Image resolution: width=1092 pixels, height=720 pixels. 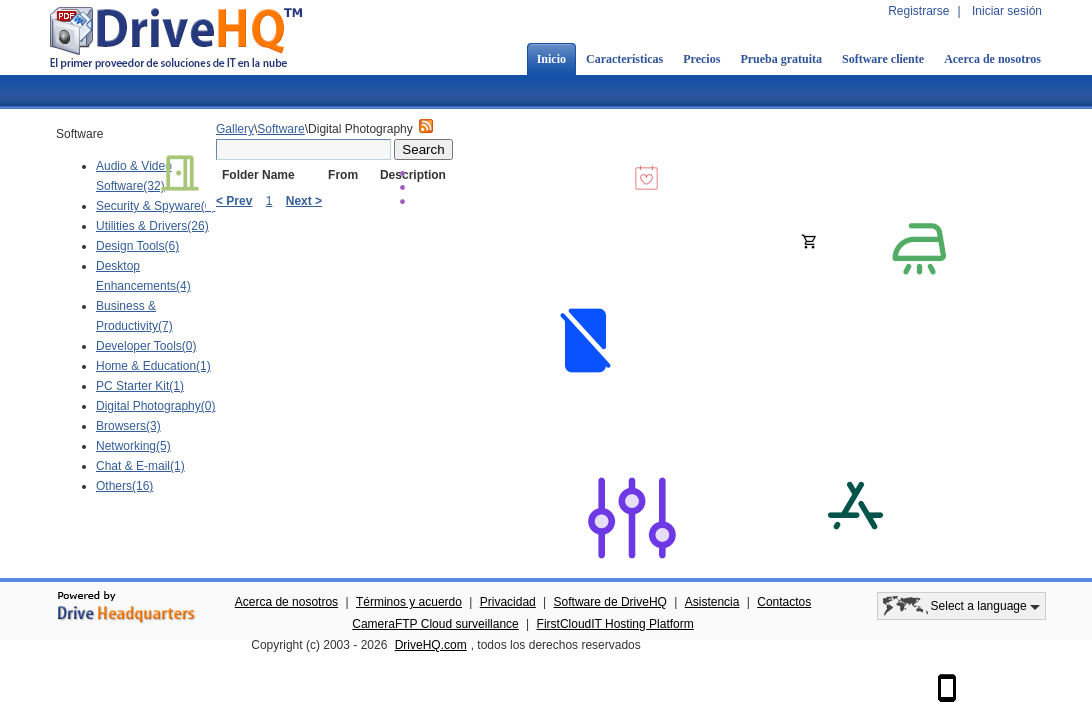 I want to click on access mobile device settings, so click(x=947, y=688).